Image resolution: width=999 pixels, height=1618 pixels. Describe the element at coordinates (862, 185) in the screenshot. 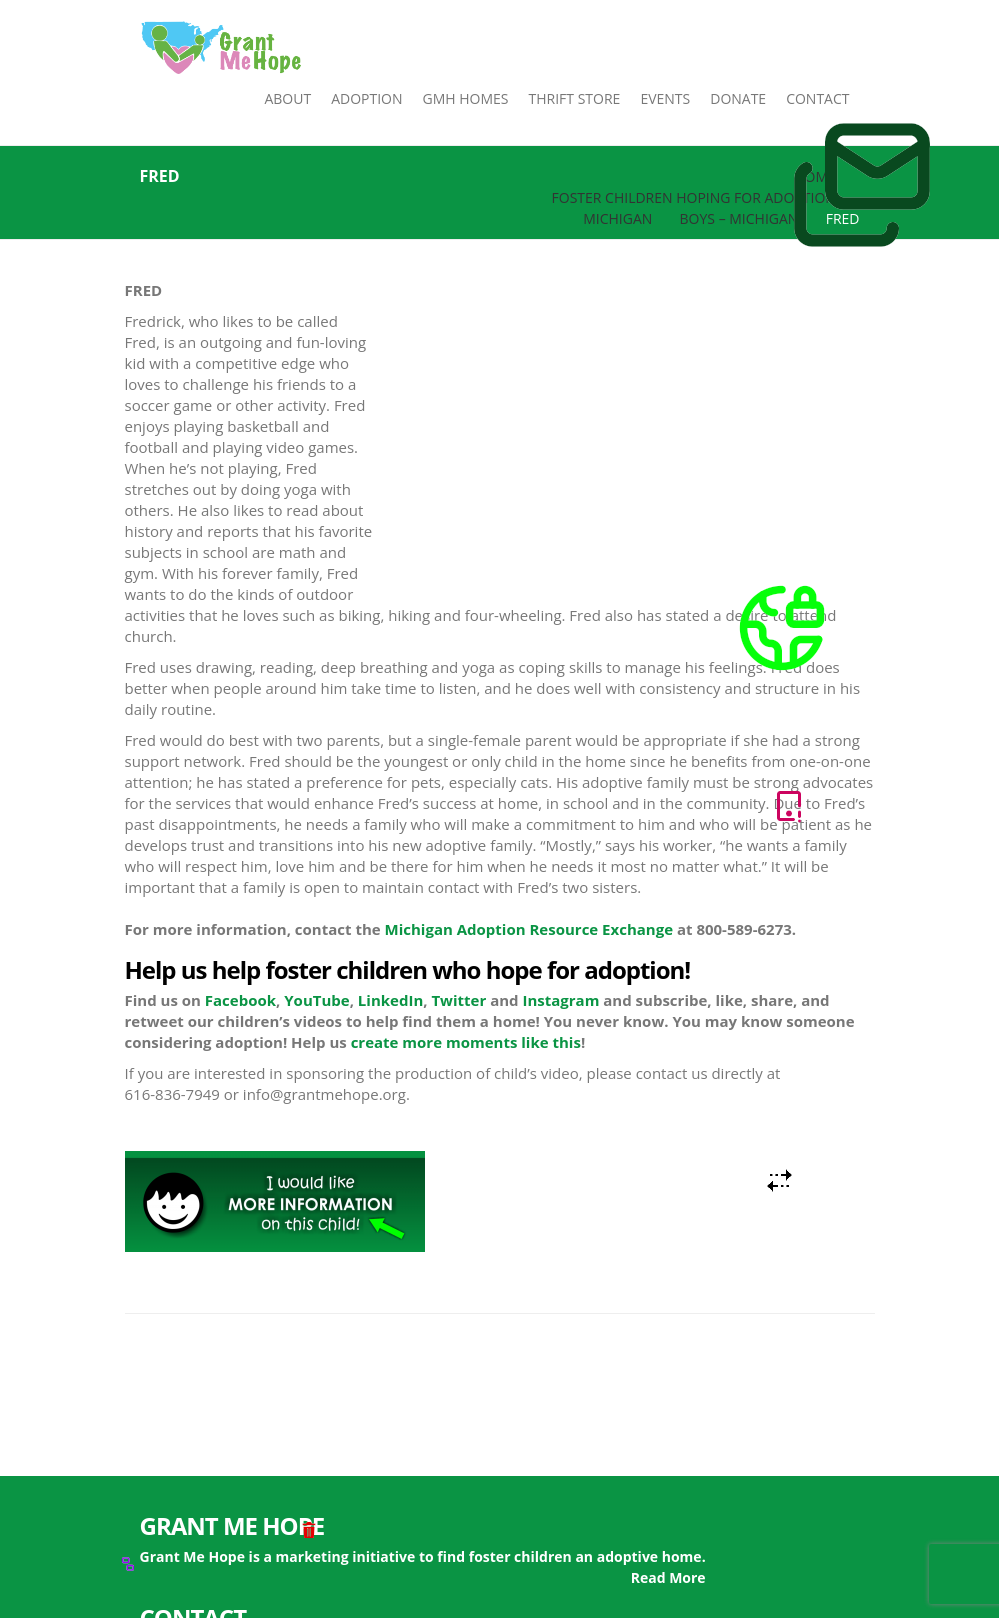

I see `view all emails in inbox` at that location.